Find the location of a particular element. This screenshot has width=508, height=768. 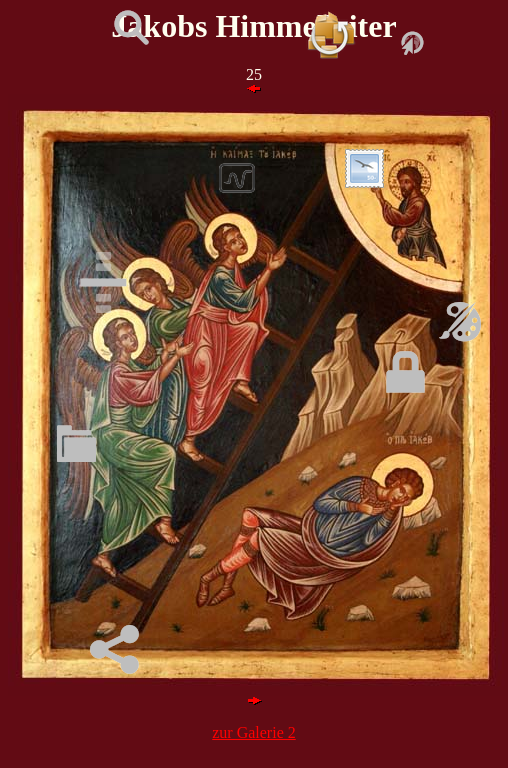

open graphics or drawing applications is located at coordinates (460, 323).